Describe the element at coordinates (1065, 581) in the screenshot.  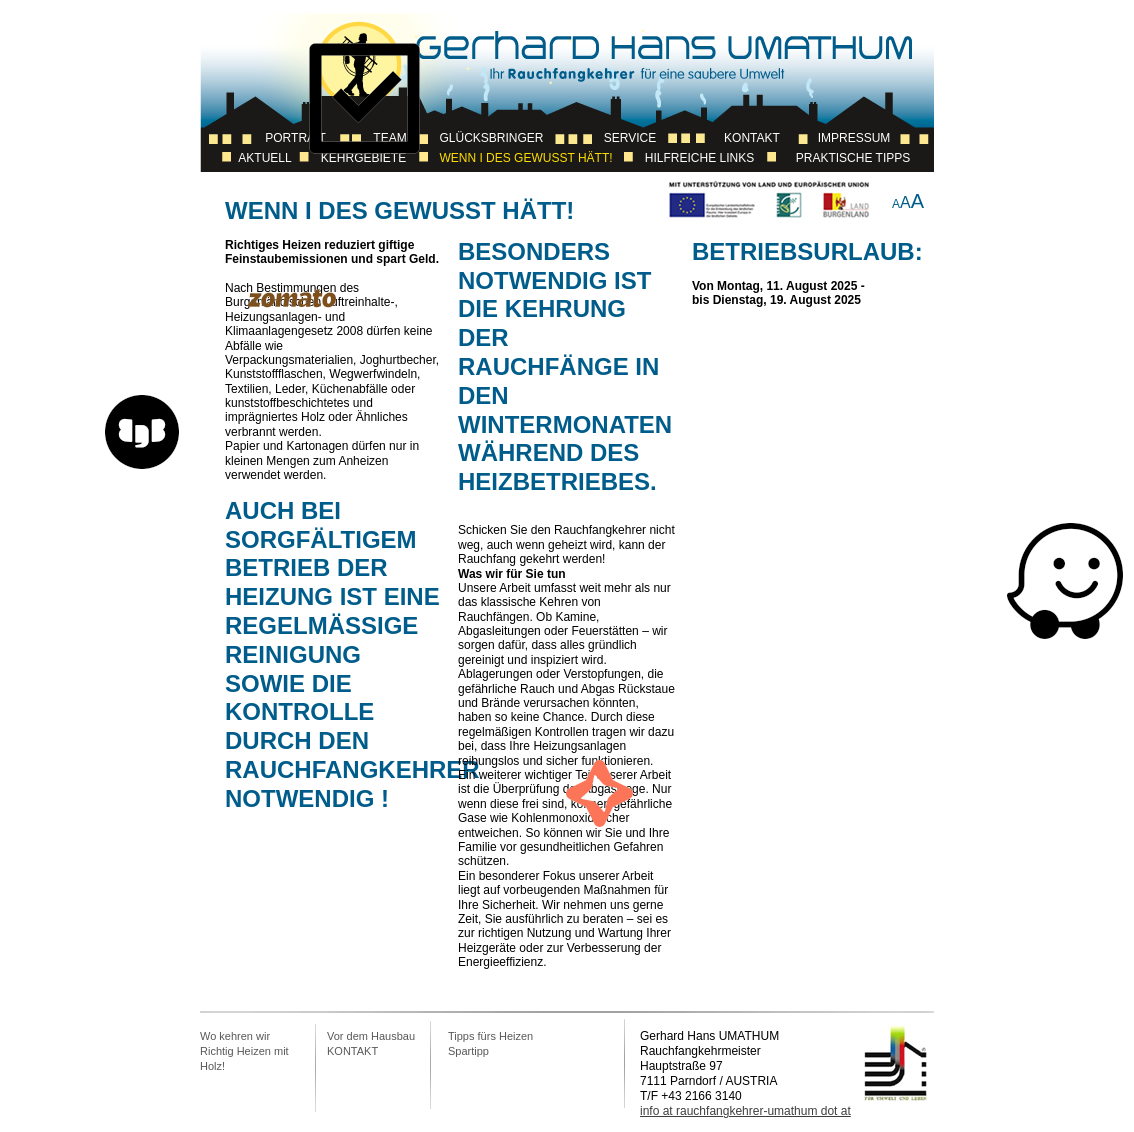
I see `open Waze navigation app` at that location.